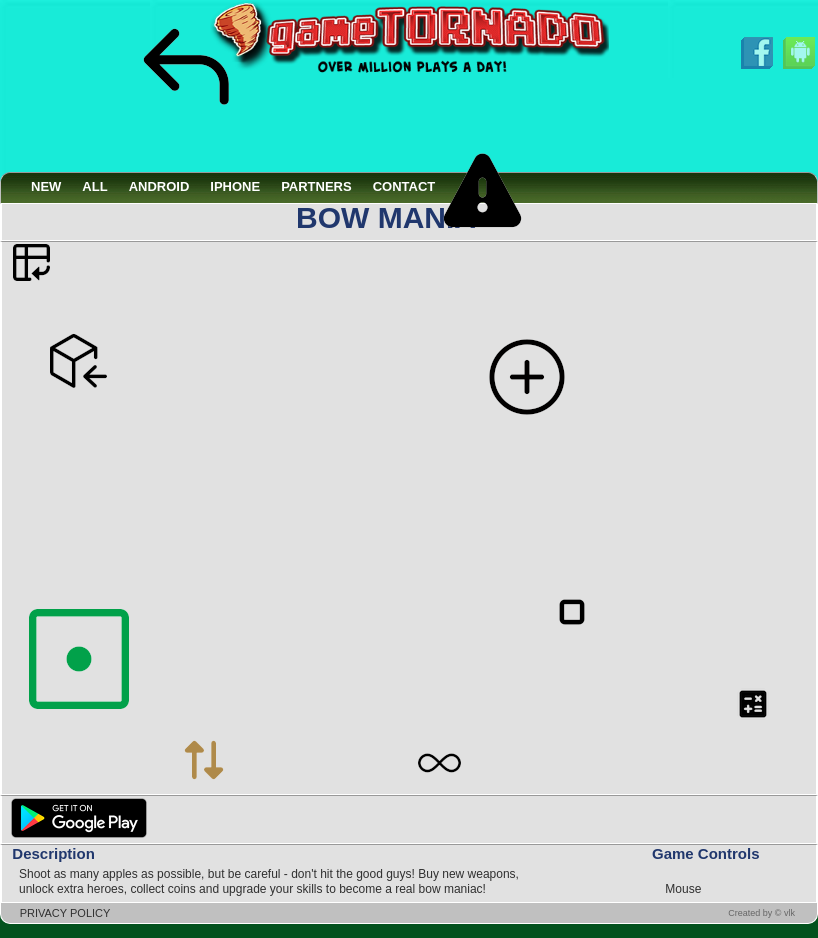 Image resolution: width=818 pixels, height=938 pixels. What do you see at coordinates (527, 377) in the screenshot?
I see `add a new item` at bounding box center [527, 377].